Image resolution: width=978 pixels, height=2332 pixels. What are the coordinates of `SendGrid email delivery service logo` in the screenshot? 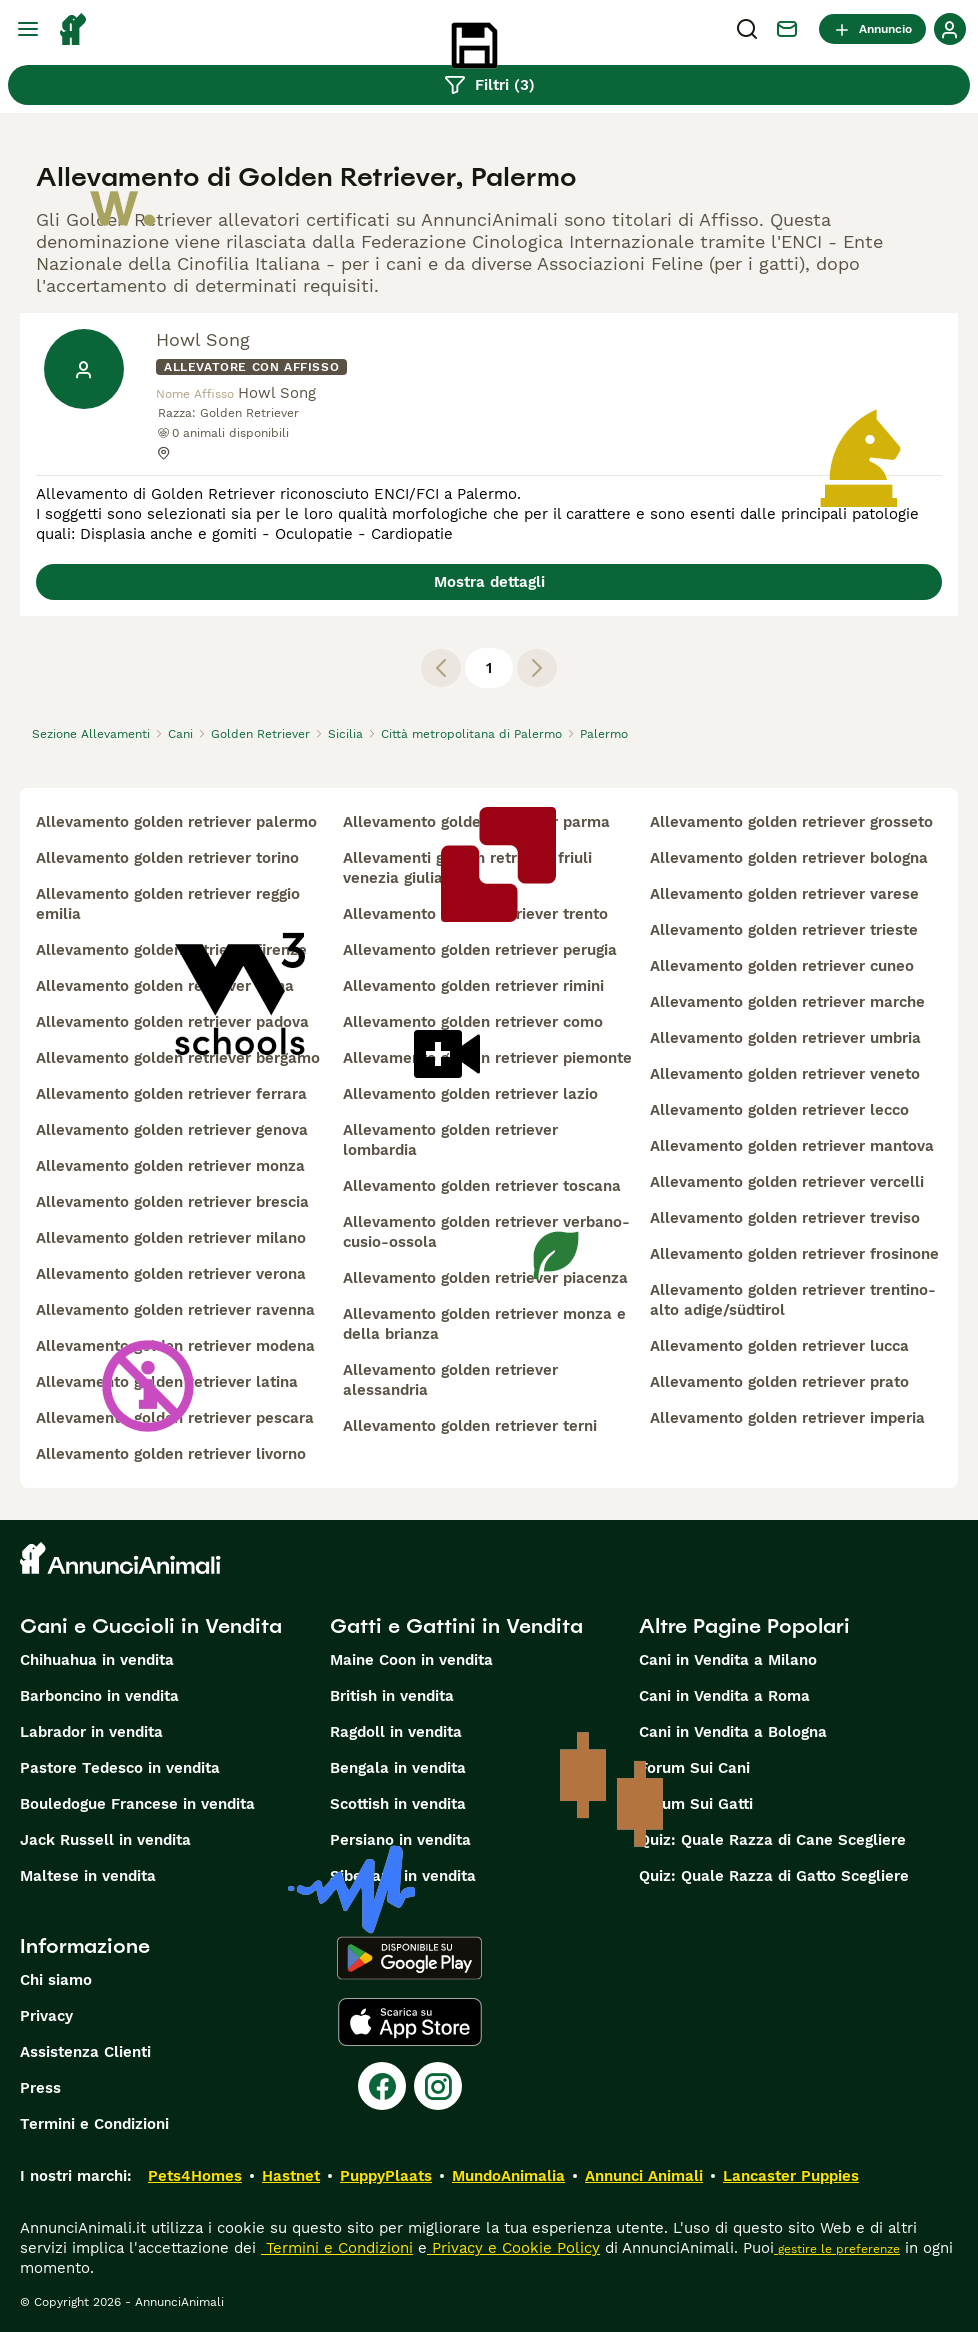 It's located at (498, 864).